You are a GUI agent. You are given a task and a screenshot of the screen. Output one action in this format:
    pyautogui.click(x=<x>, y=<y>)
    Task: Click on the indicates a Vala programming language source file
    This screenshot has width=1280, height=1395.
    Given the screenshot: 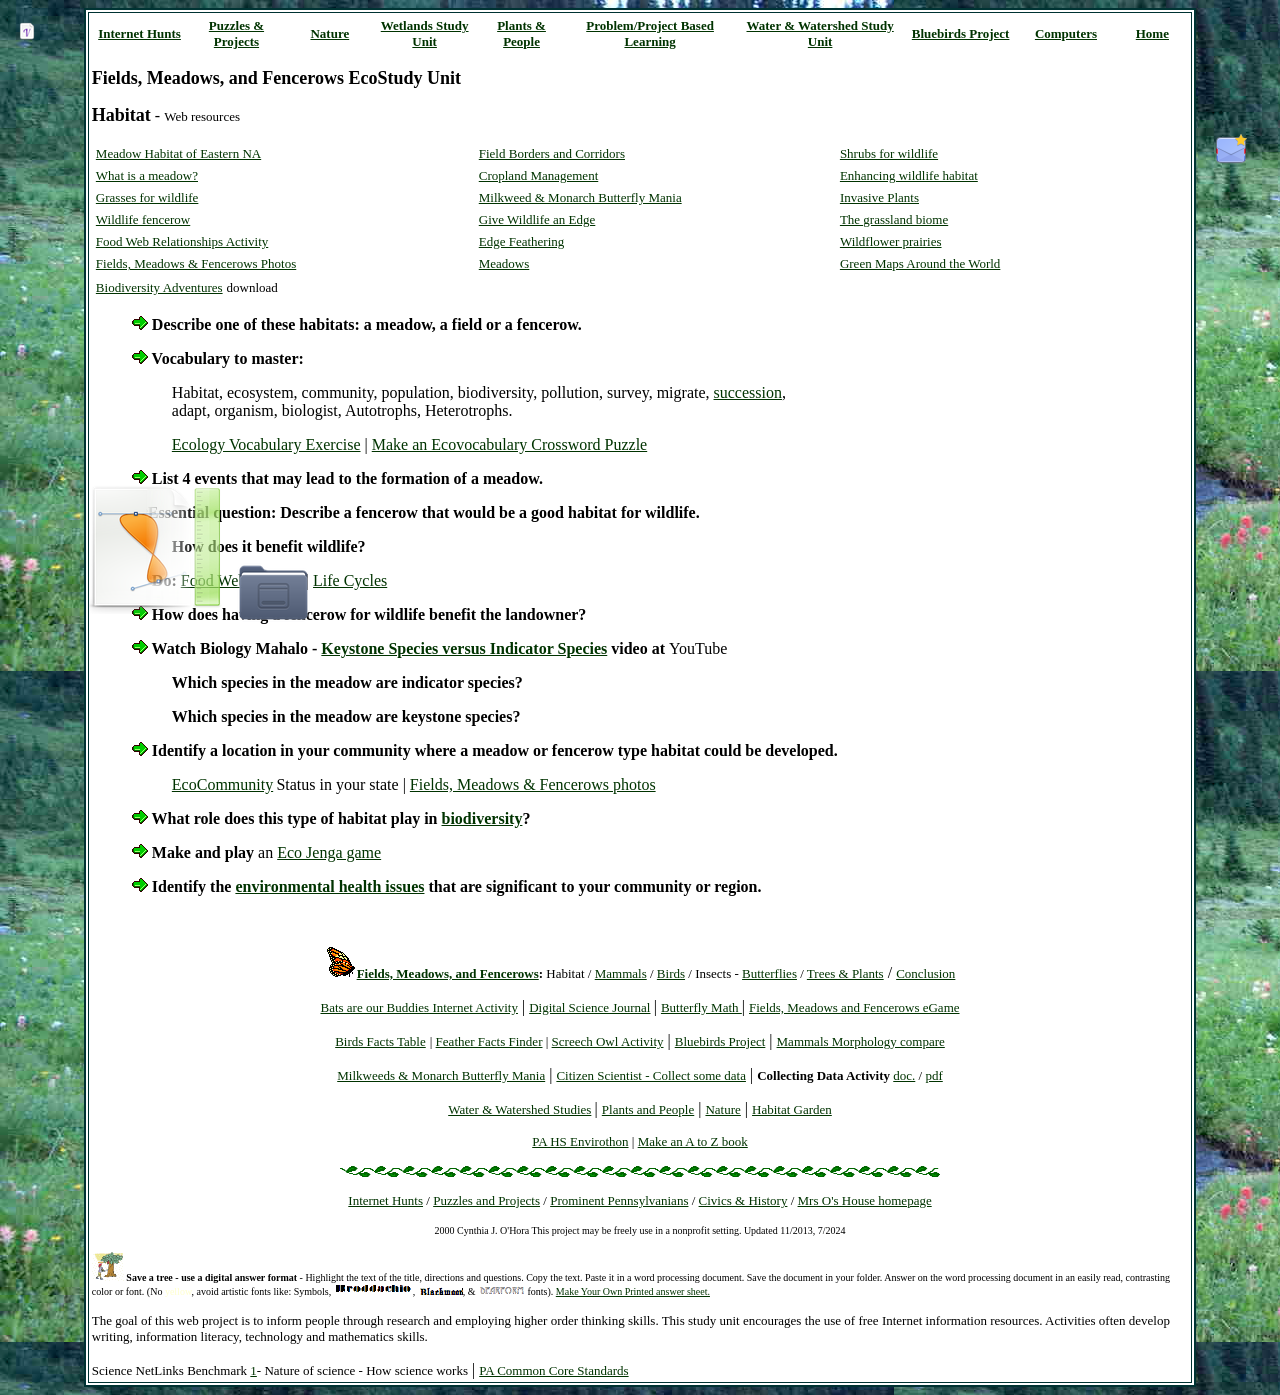 What is the action you would take?
    pyautogui.click(x=27, y=31)
    